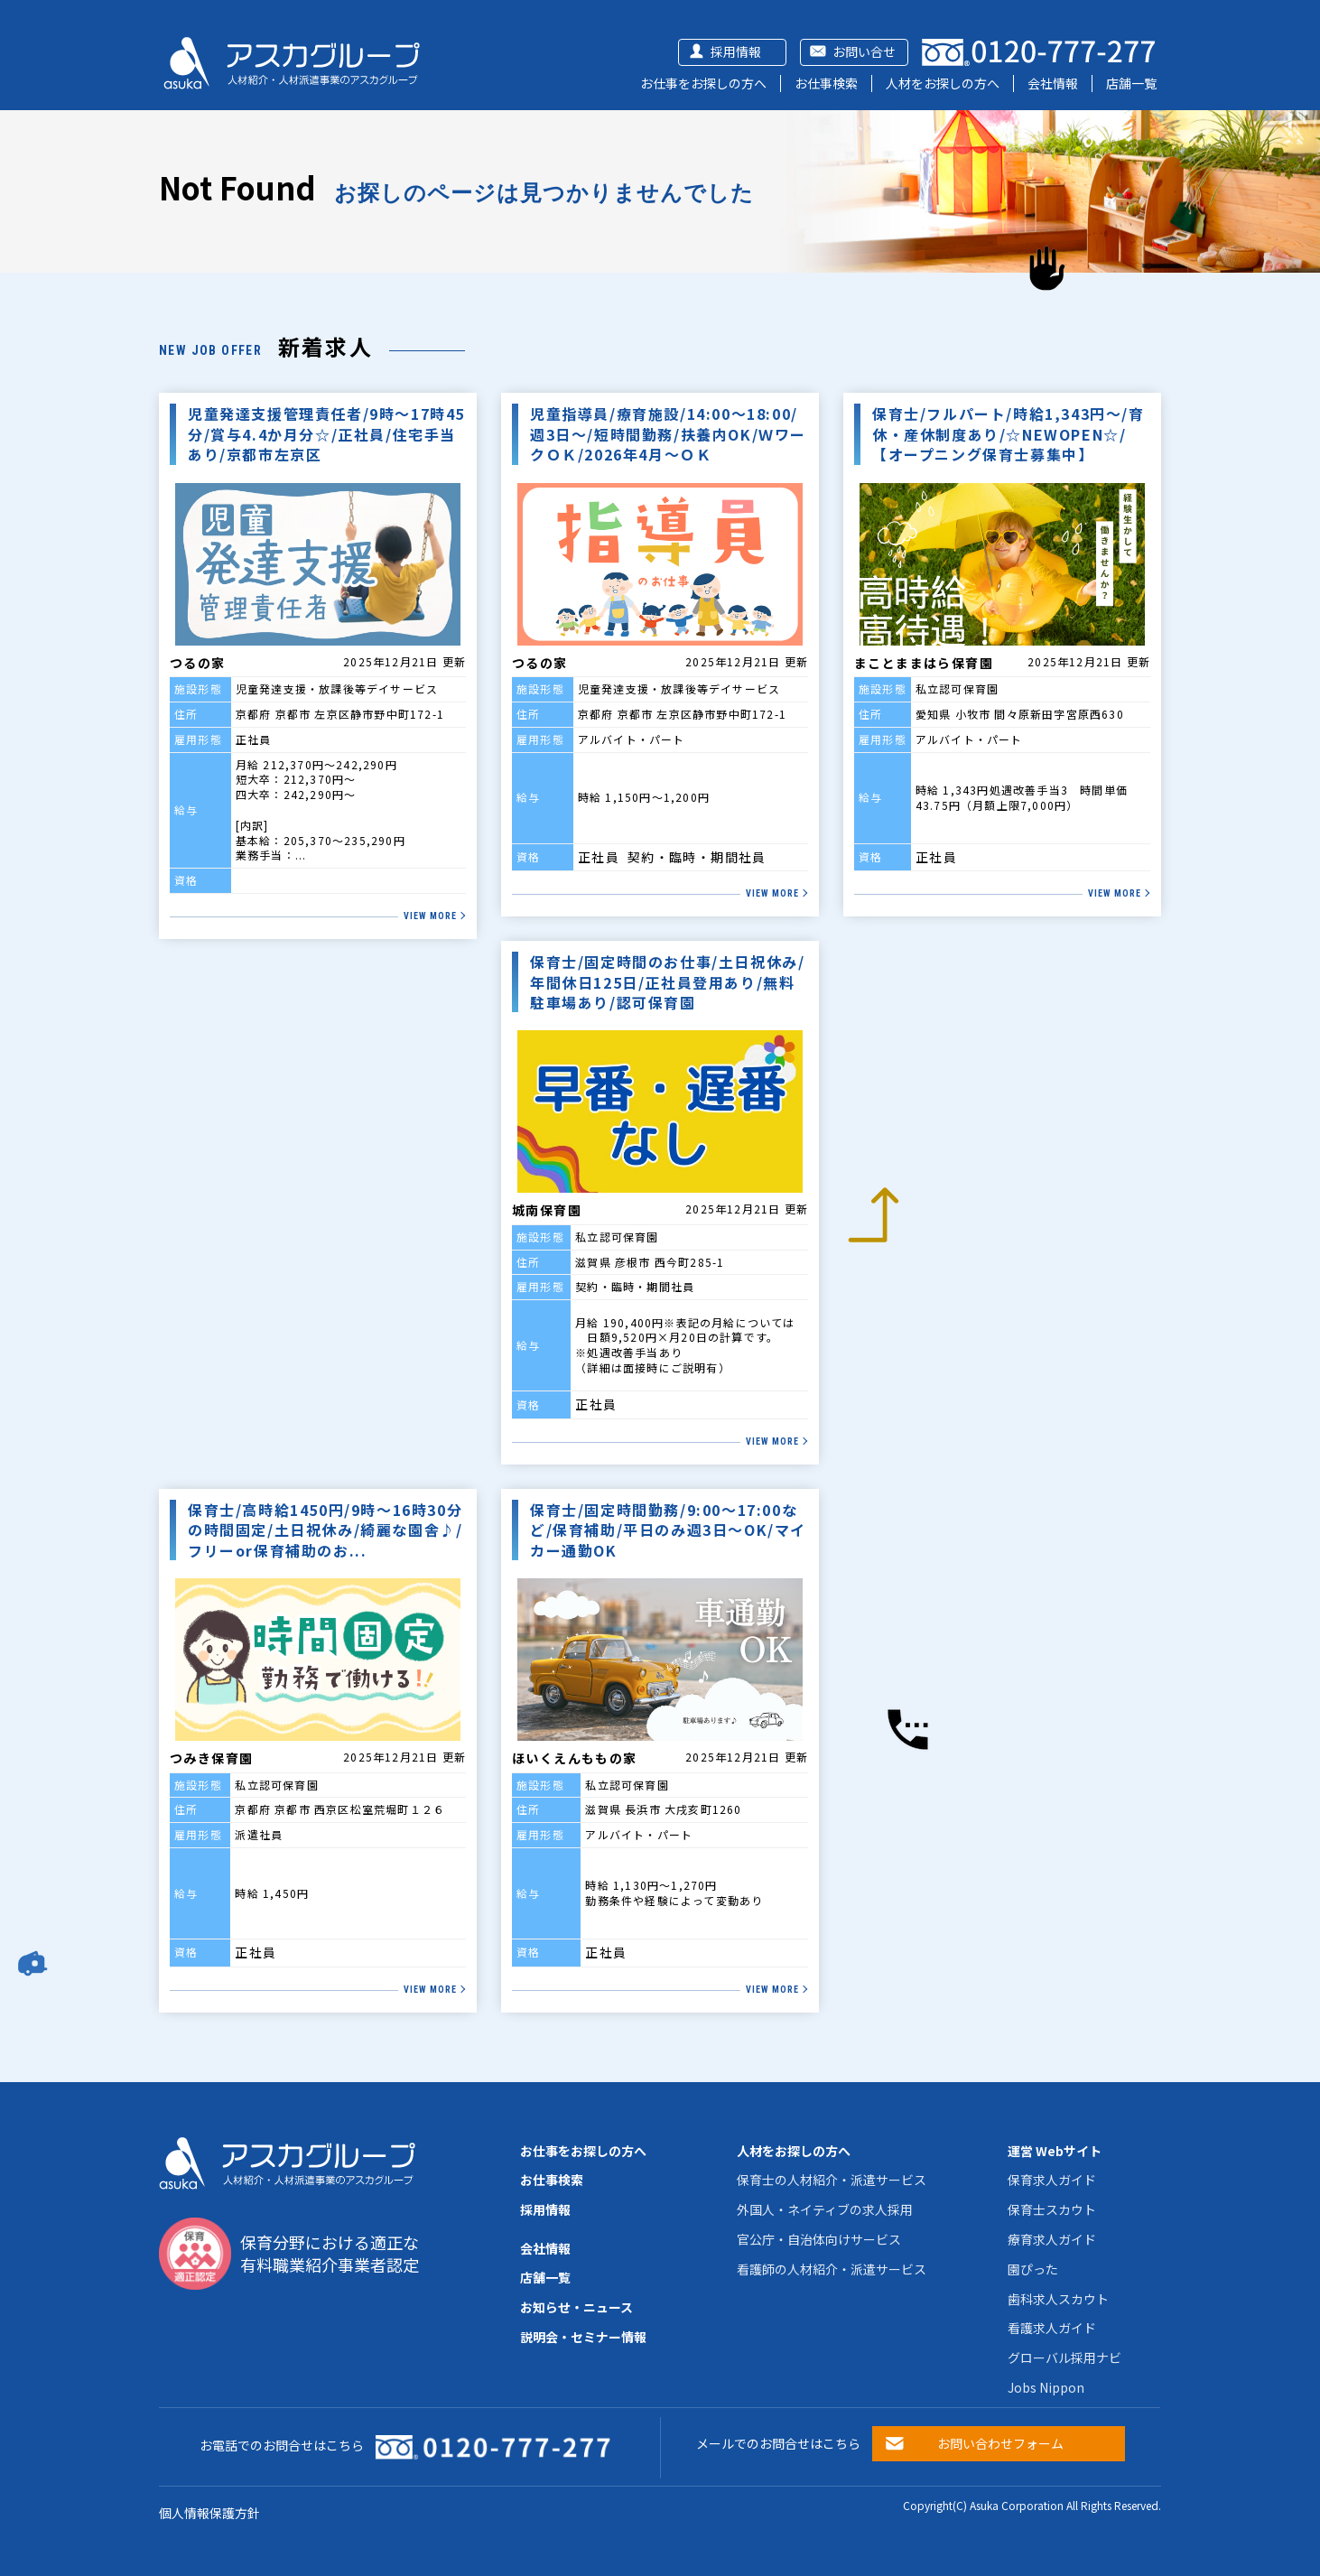 The image size is (1320, 2576). Describe the element at coordinates (873, 1214) in the screenshot. I see `turn right then continue upward` at that location.